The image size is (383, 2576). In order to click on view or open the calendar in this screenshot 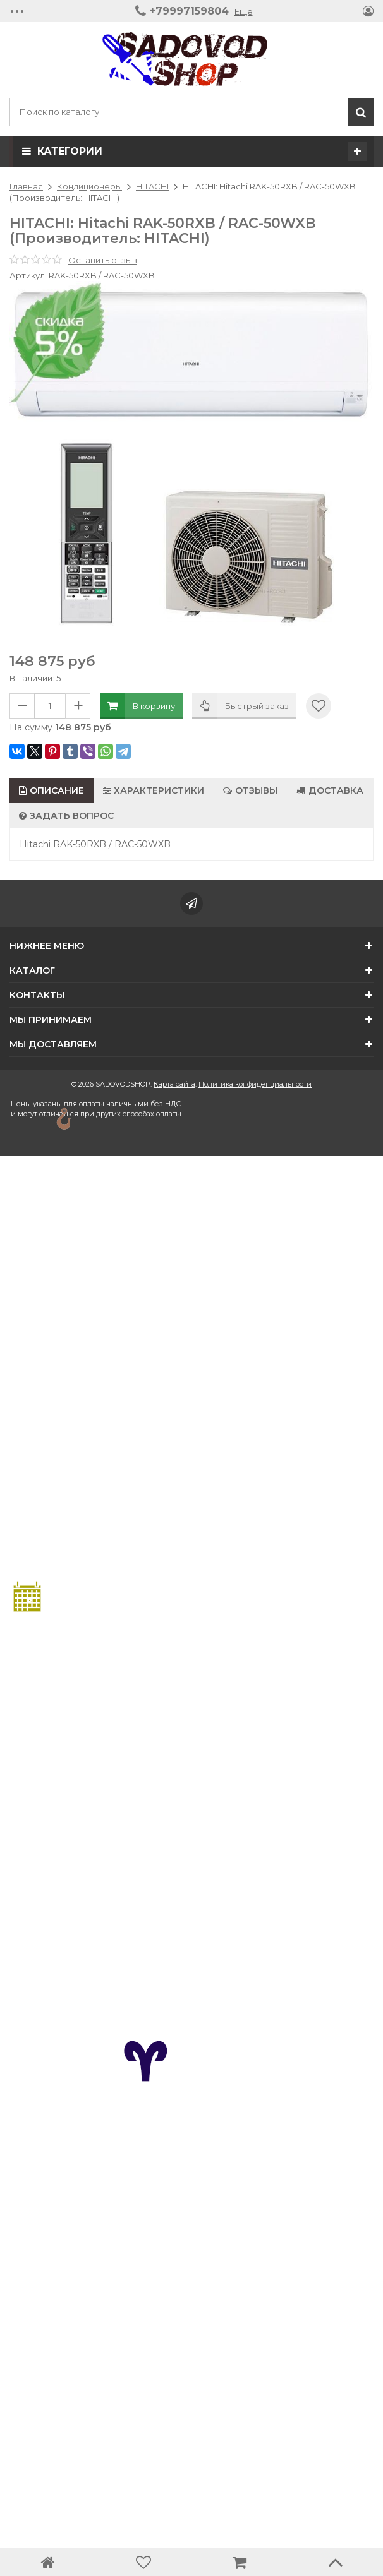, I will do `click(27, 1598)`.